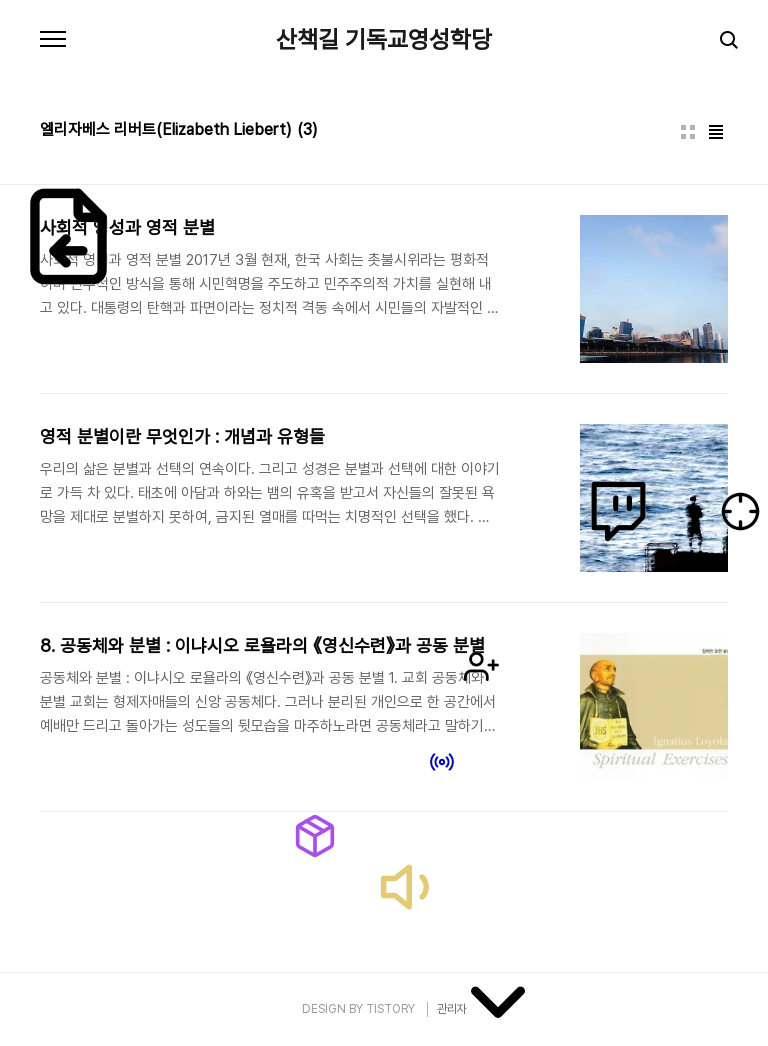 This screenshot has width=768, height=1046. I want to click on center map on current location, so click(740, 511).